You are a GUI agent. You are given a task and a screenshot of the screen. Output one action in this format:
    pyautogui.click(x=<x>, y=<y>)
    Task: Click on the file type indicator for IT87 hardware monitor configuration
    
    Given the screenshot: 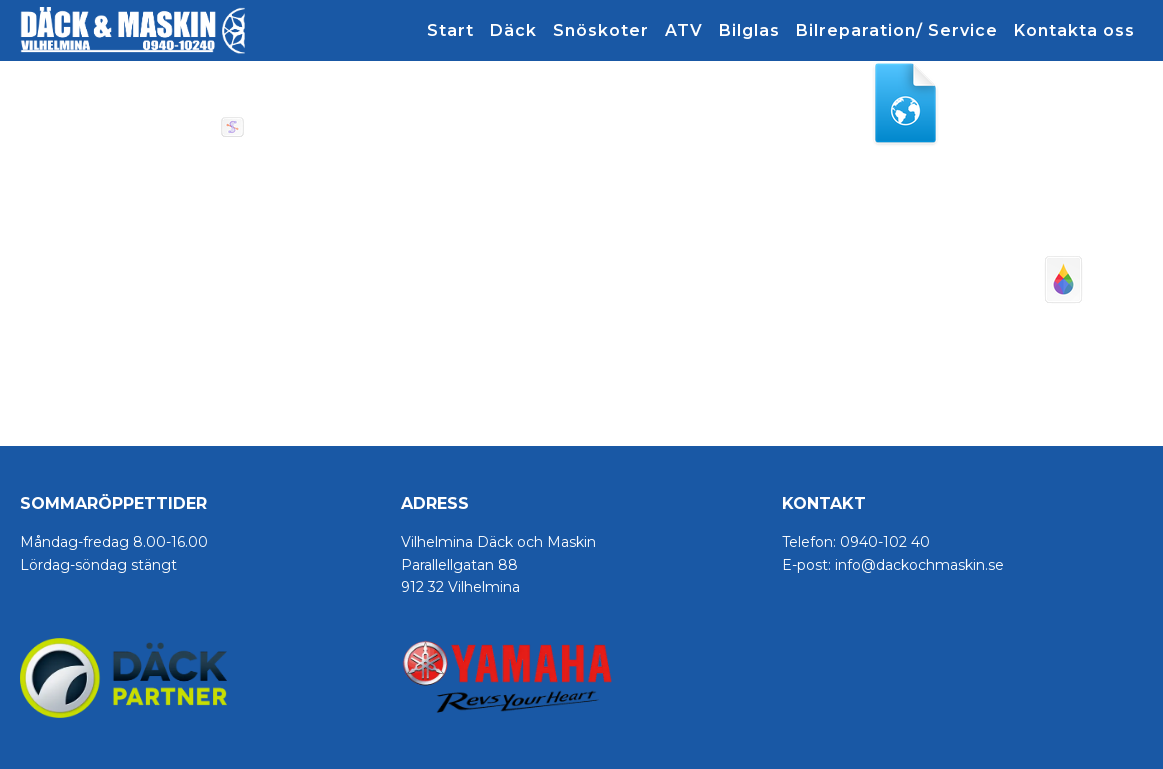 What is the action you would take?
    pyautogui.click(x=1063, y=279)
    